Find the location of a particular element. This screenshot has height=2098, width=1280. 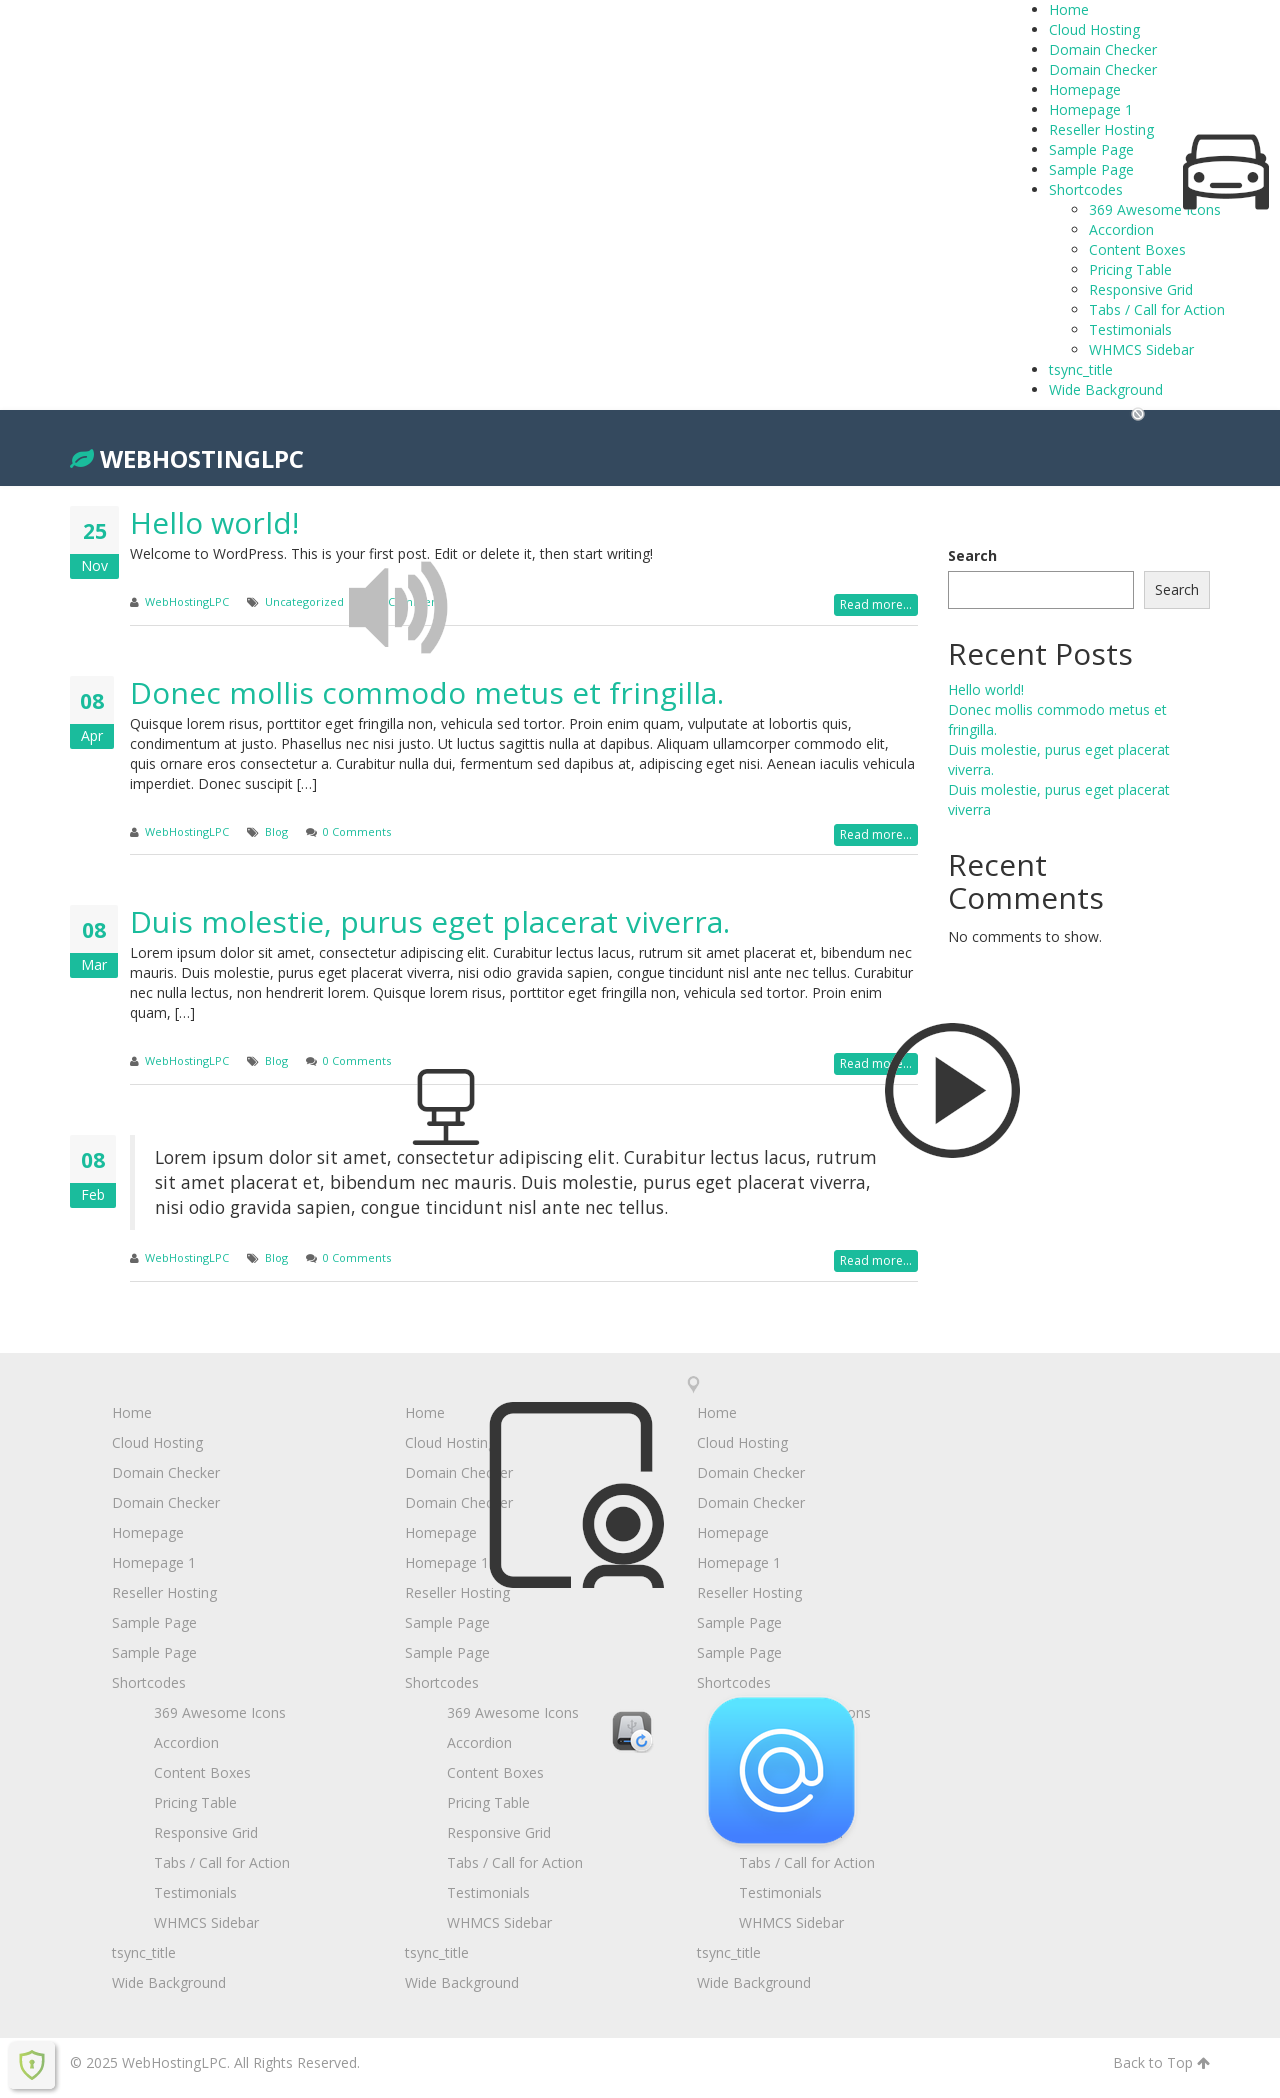

mark or save a location on the map is located at coordinates (693, 1385).